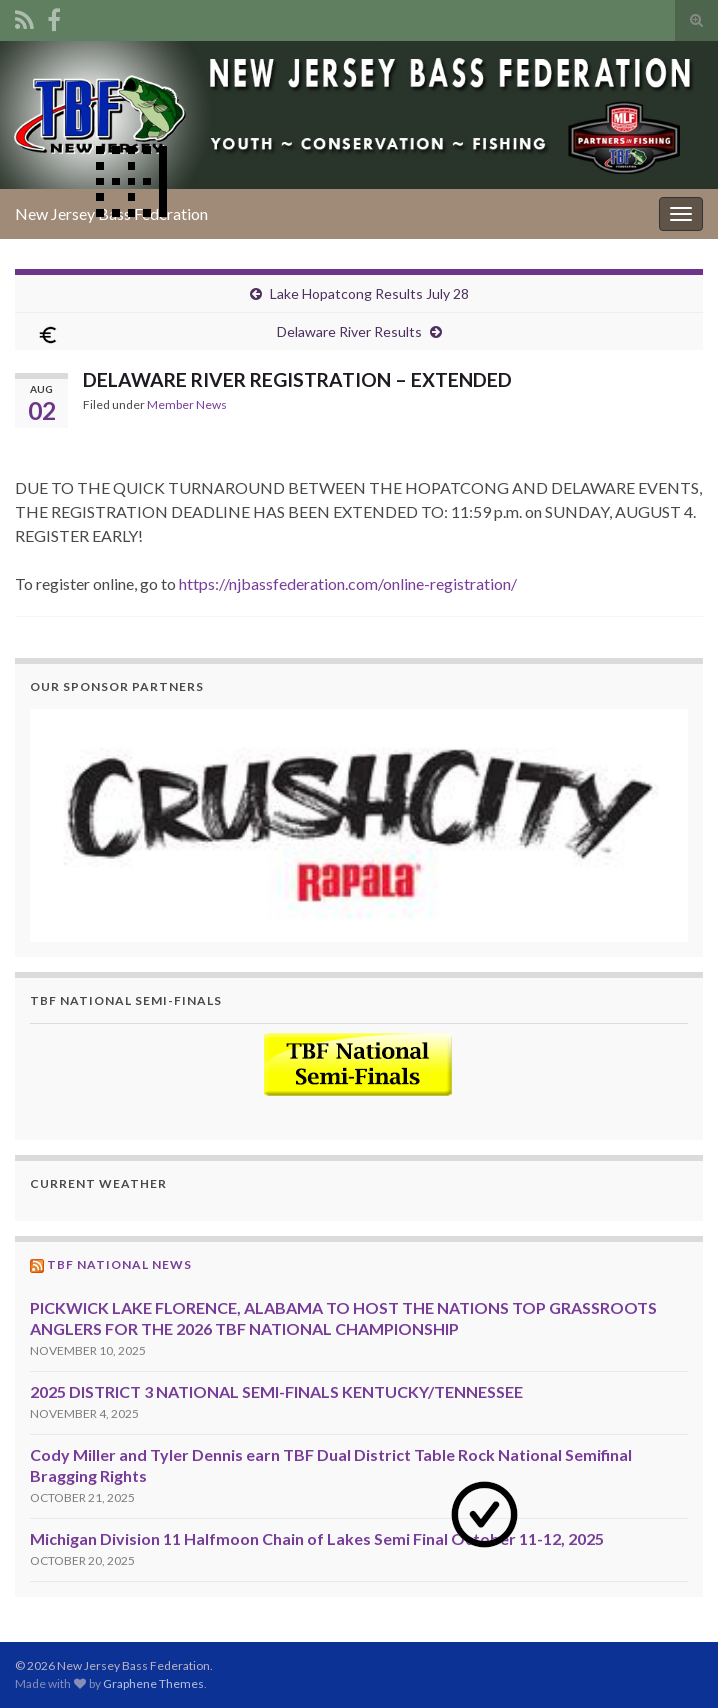  I want to click on apply border to the right edge of a cell or selection, so click(131, 181).